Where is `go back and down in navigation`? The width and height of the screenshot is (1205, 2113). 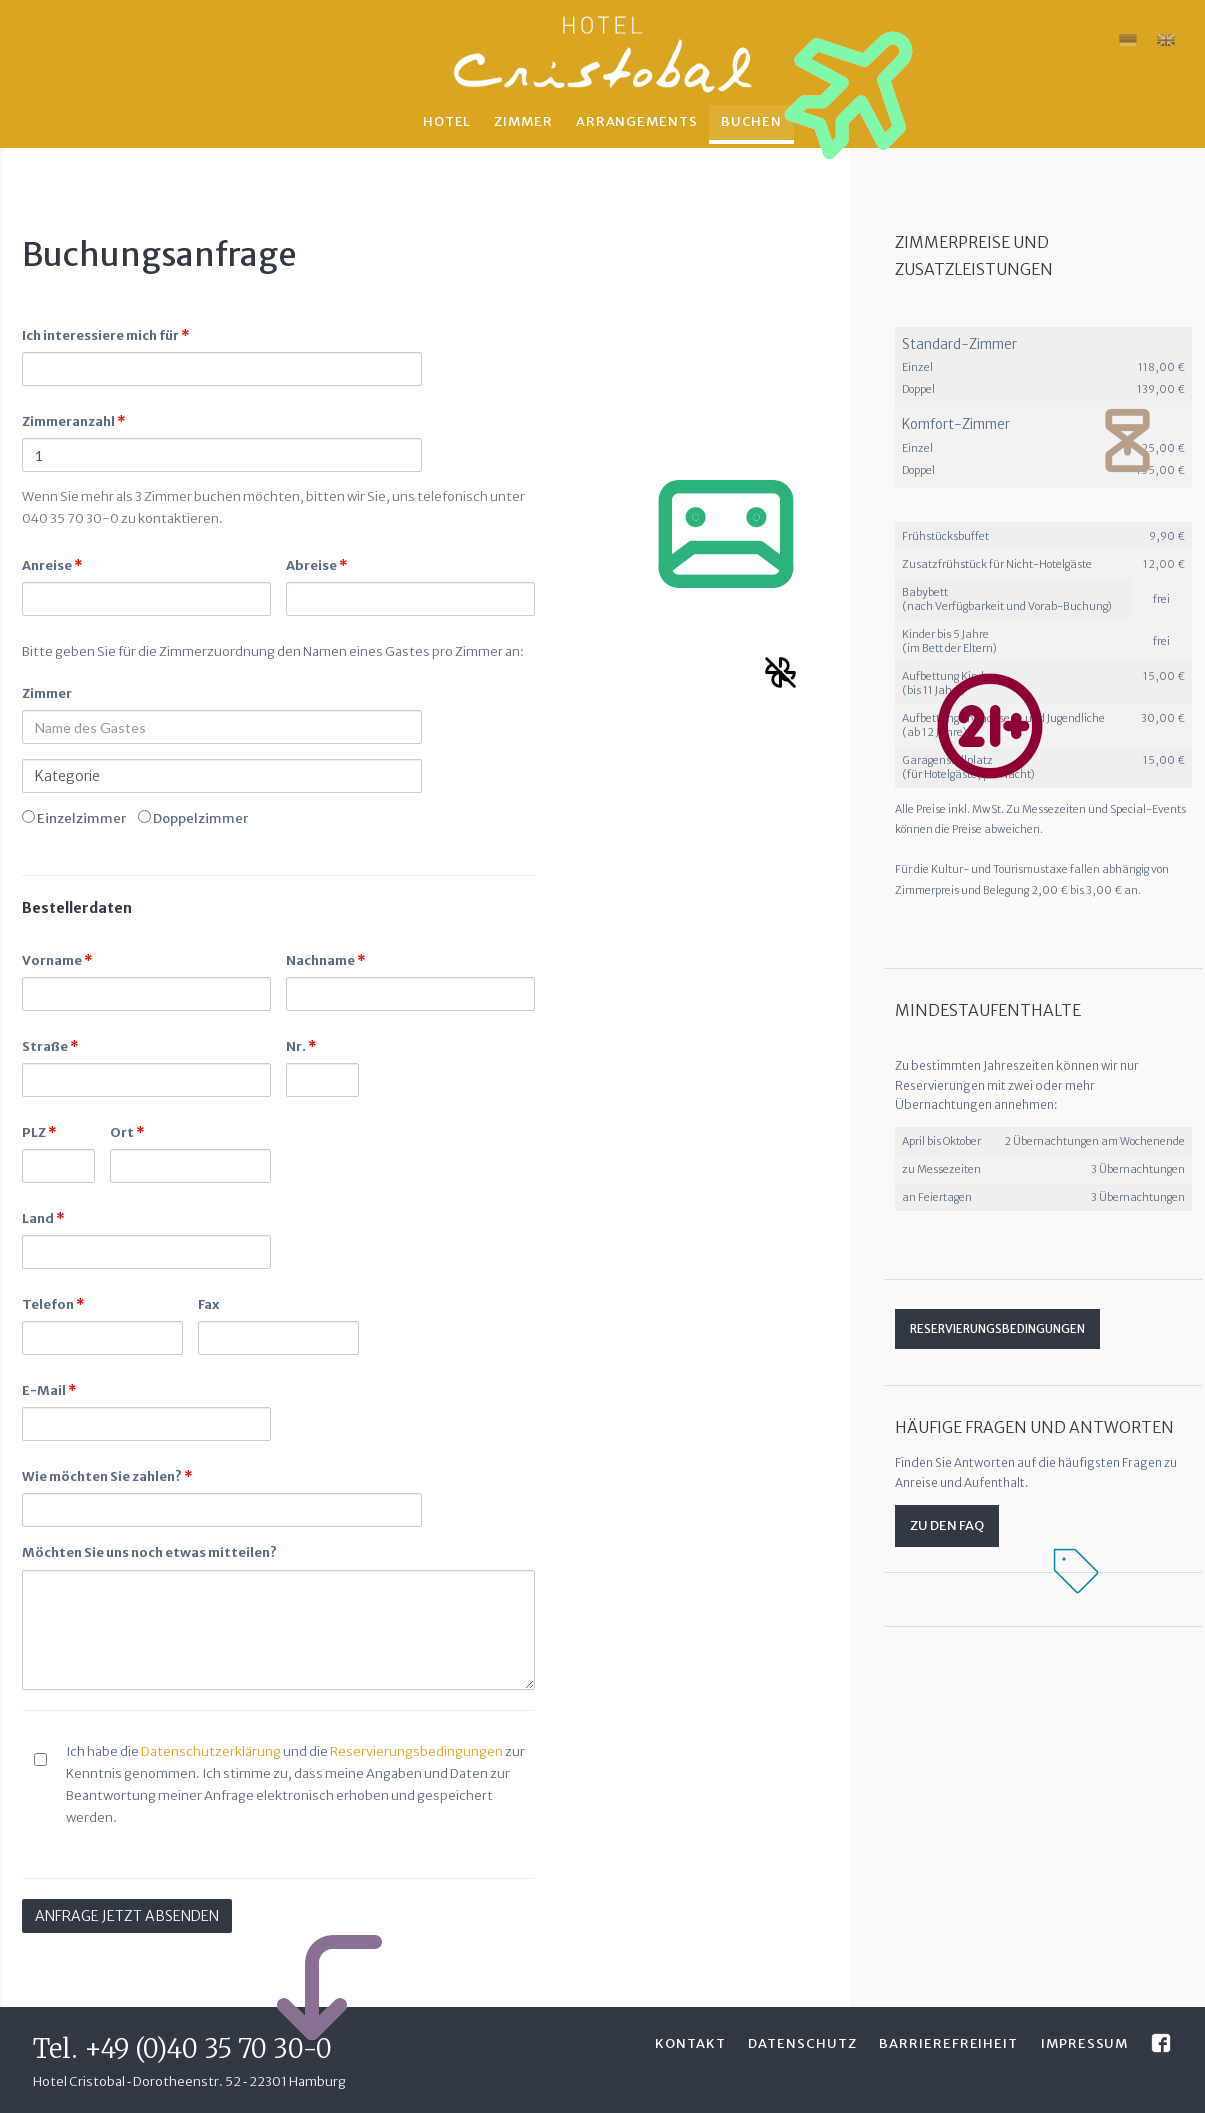 go back and down in navigation is located at coordinates (333, 1984).